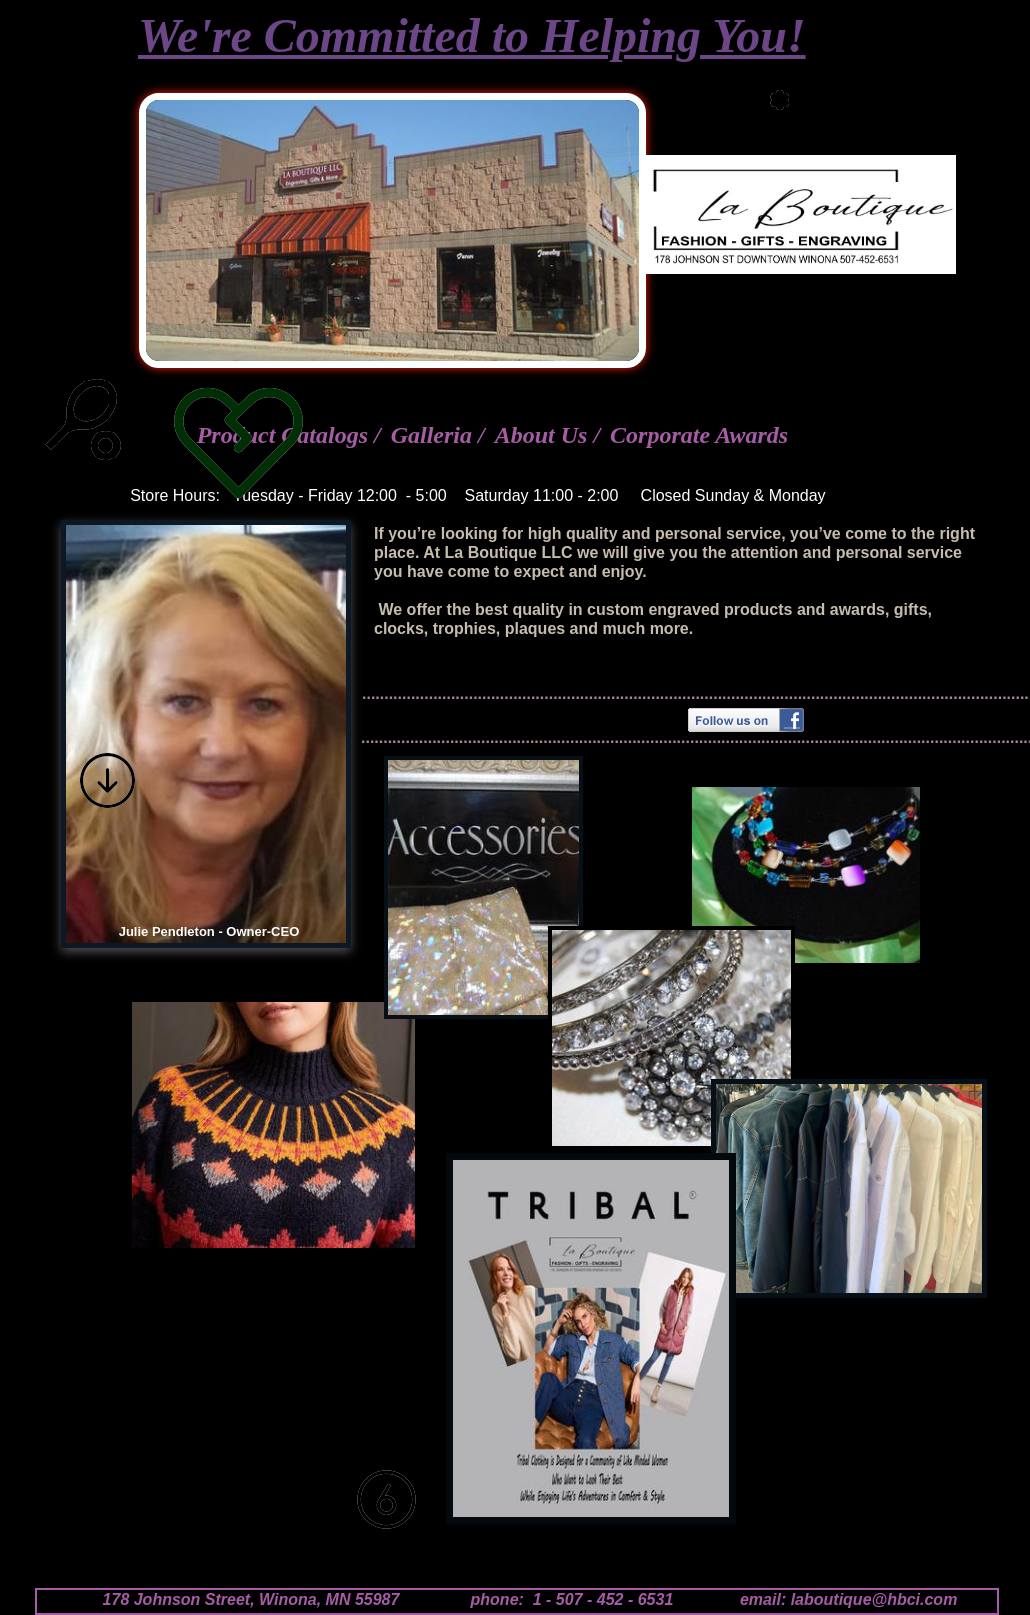 Image resolution: width=1030 pixels, height=1615 pixels. What do you see at coordinates (386, 1499) in the screenshot?
I see `indicates step six in a numbered sequence` at bounding box center [386, 1499].